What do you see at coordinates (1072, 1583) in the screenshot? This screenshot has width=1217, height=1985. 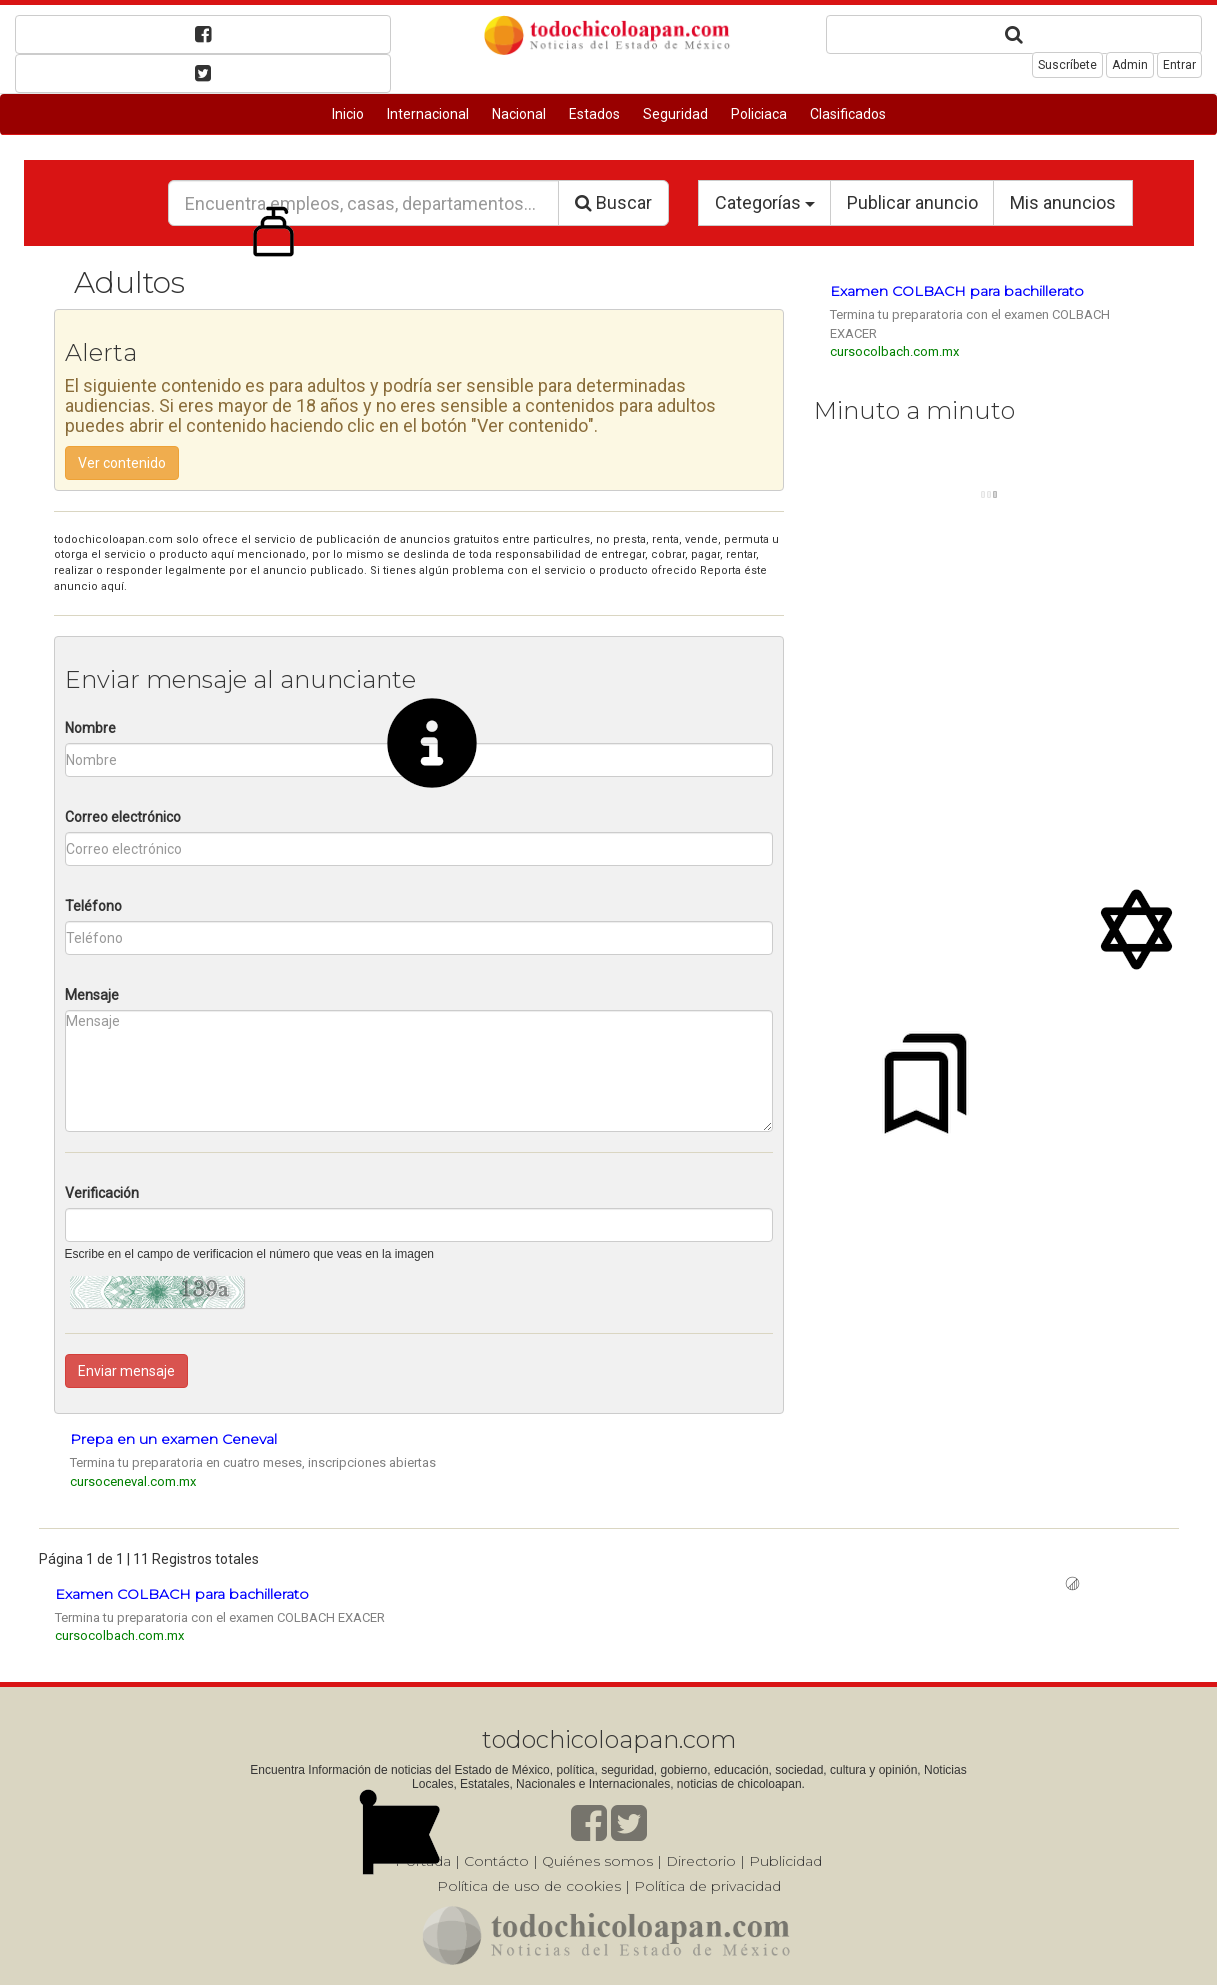 I see `adjust contrast or display settings` at bounding box center [1072, 1583].